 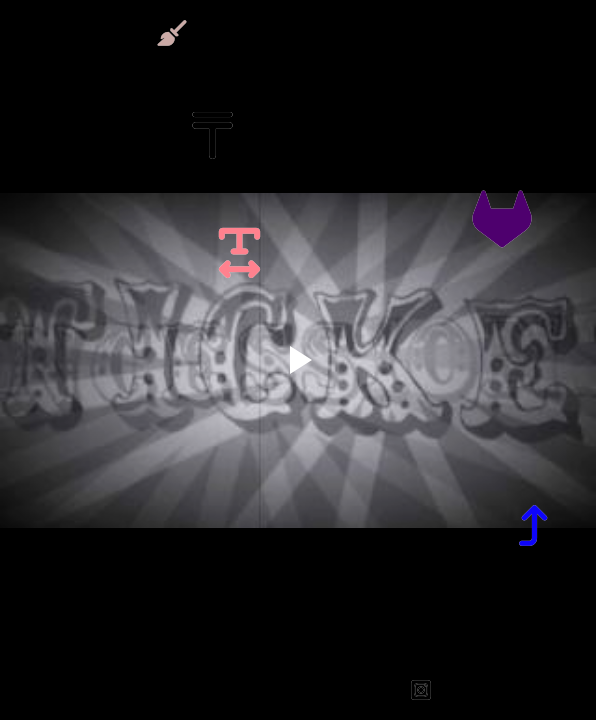 I want to click on indicates kazakhstani tenge currency, so click(x=212, y=135).